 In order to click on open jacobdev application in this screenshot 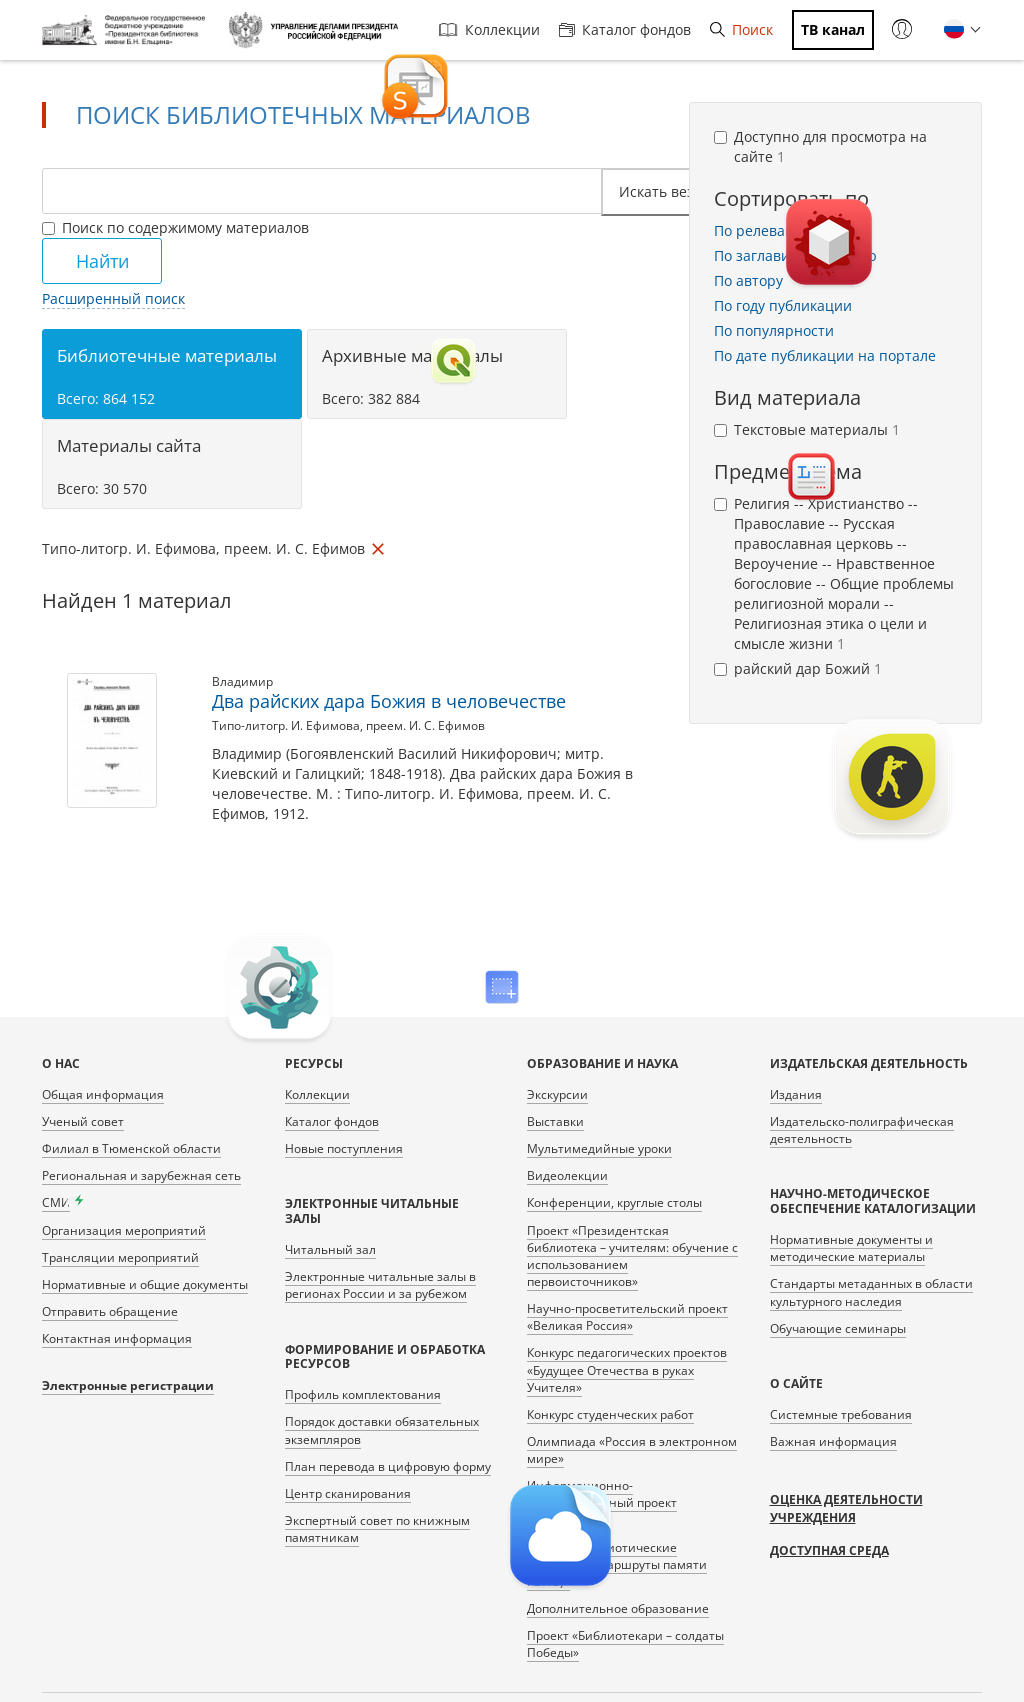, I will do `click(279, 987)`.